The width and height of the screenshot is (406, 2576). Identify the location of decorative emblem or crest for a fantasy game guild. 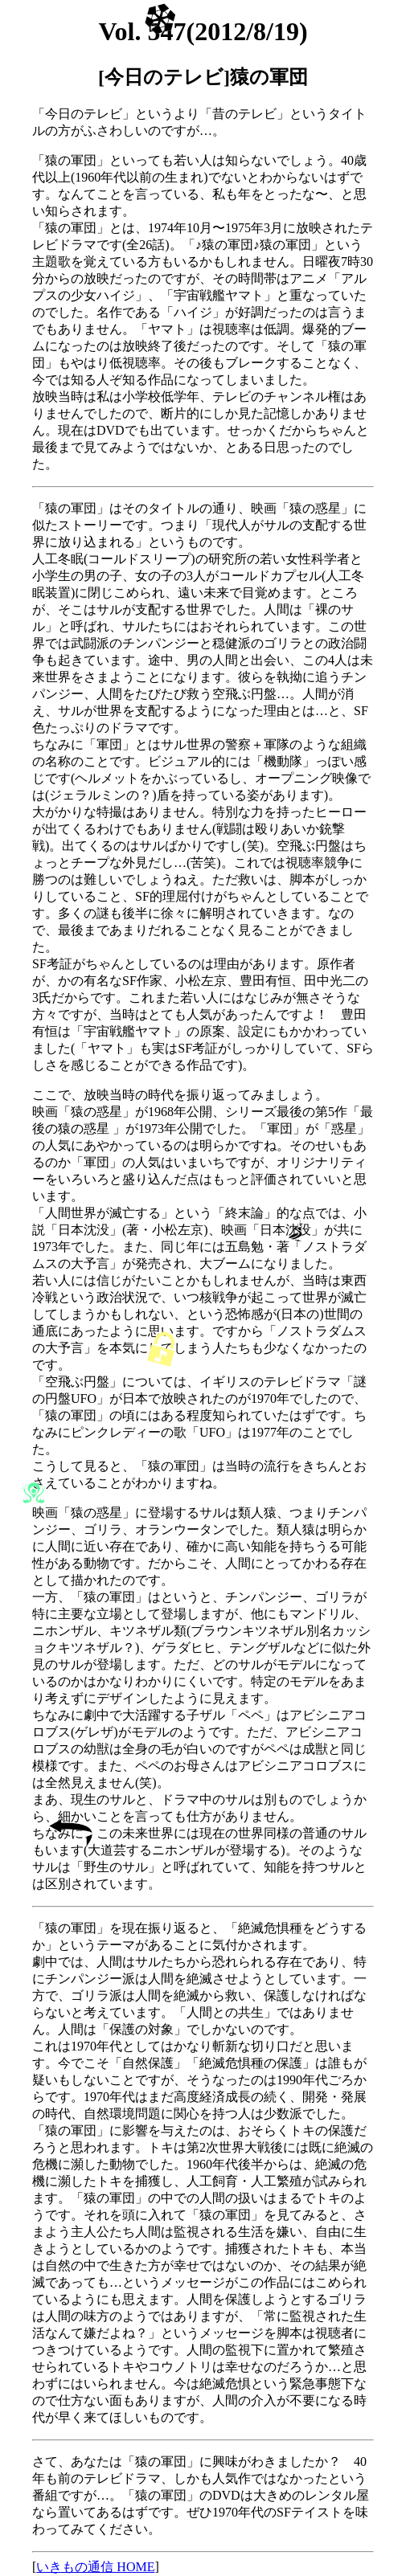
(34, 1492).